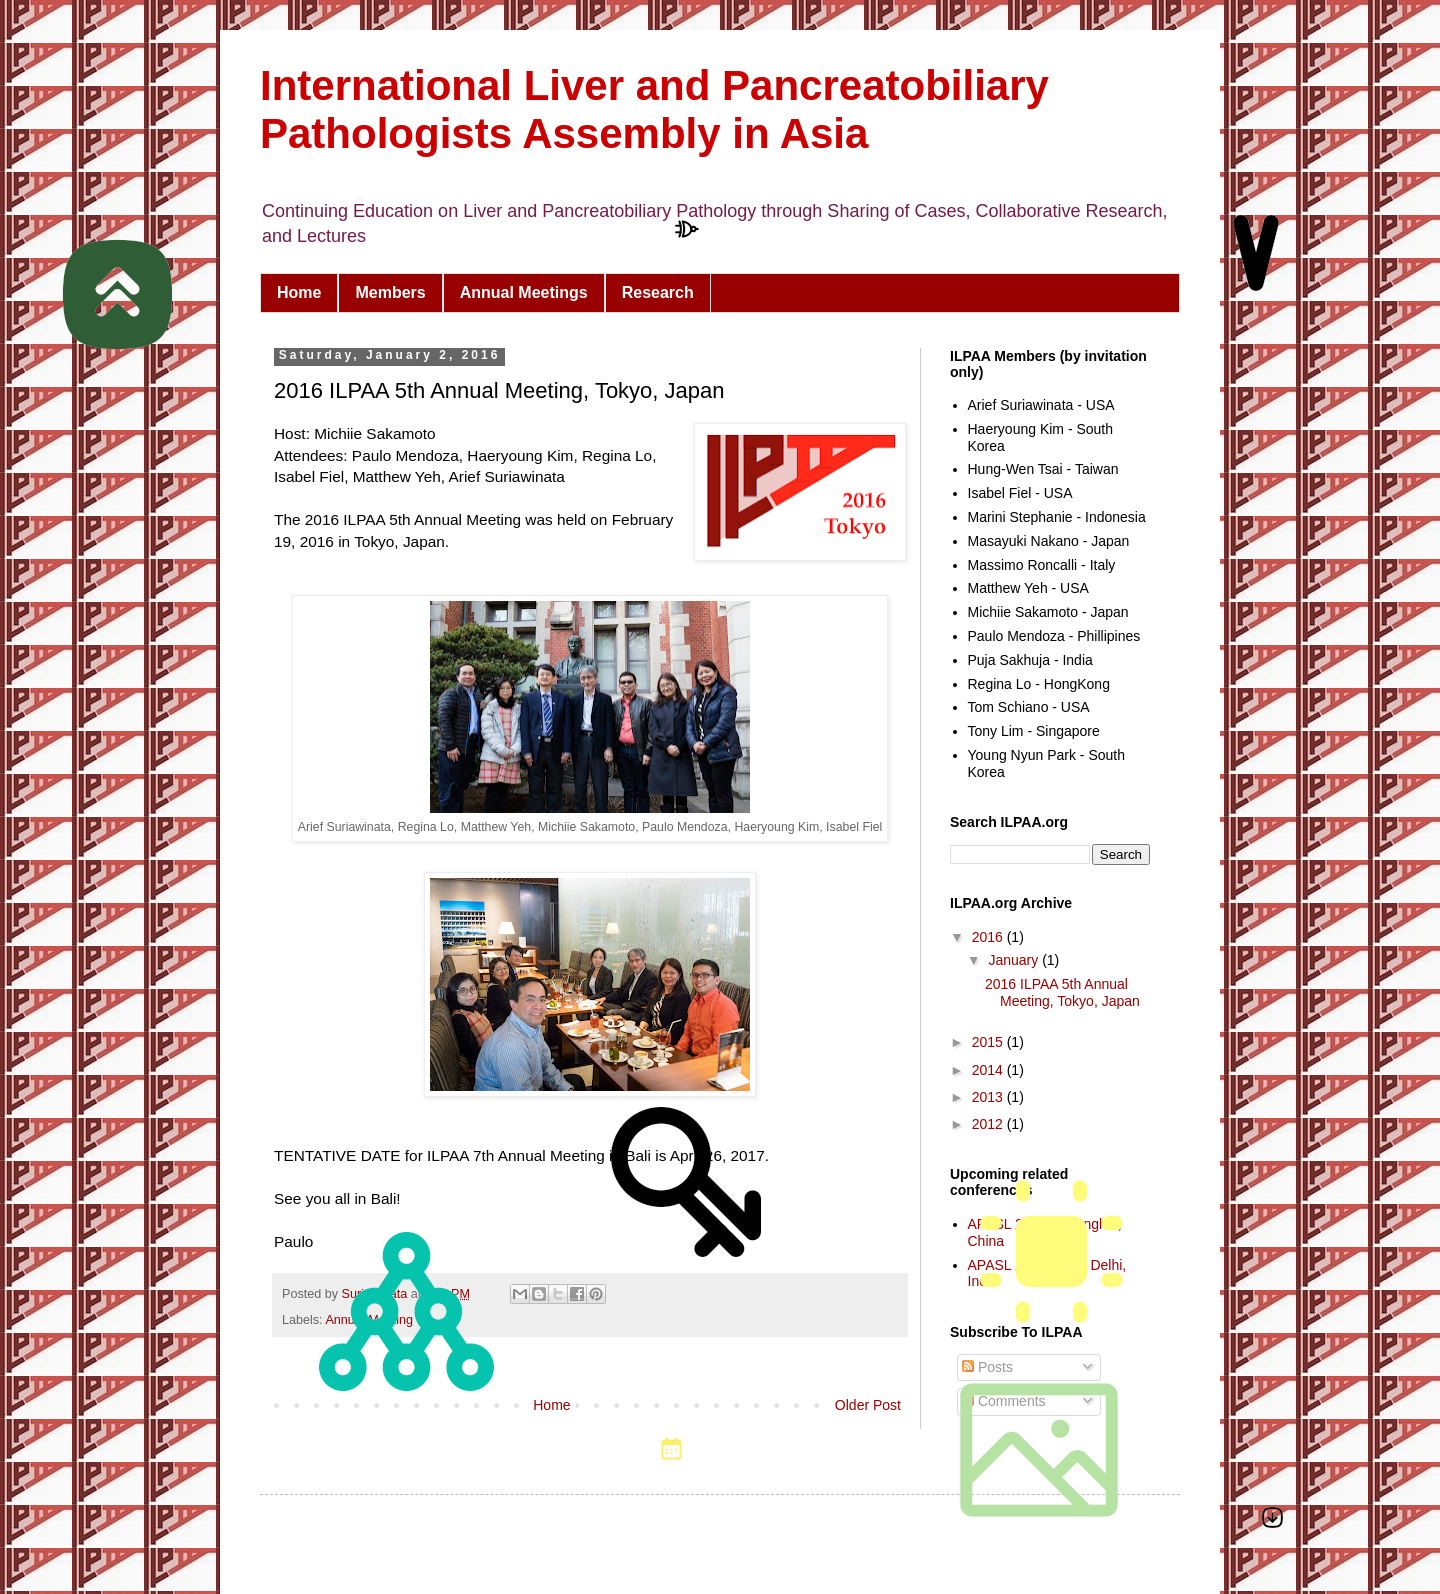 Image resolution: width=1440 pixels, height=1594 pixels. What do you see at coordinates (1039, 1450) in the screenshot?
I see `view or open an image file` at bounding box center [1039, 1450].